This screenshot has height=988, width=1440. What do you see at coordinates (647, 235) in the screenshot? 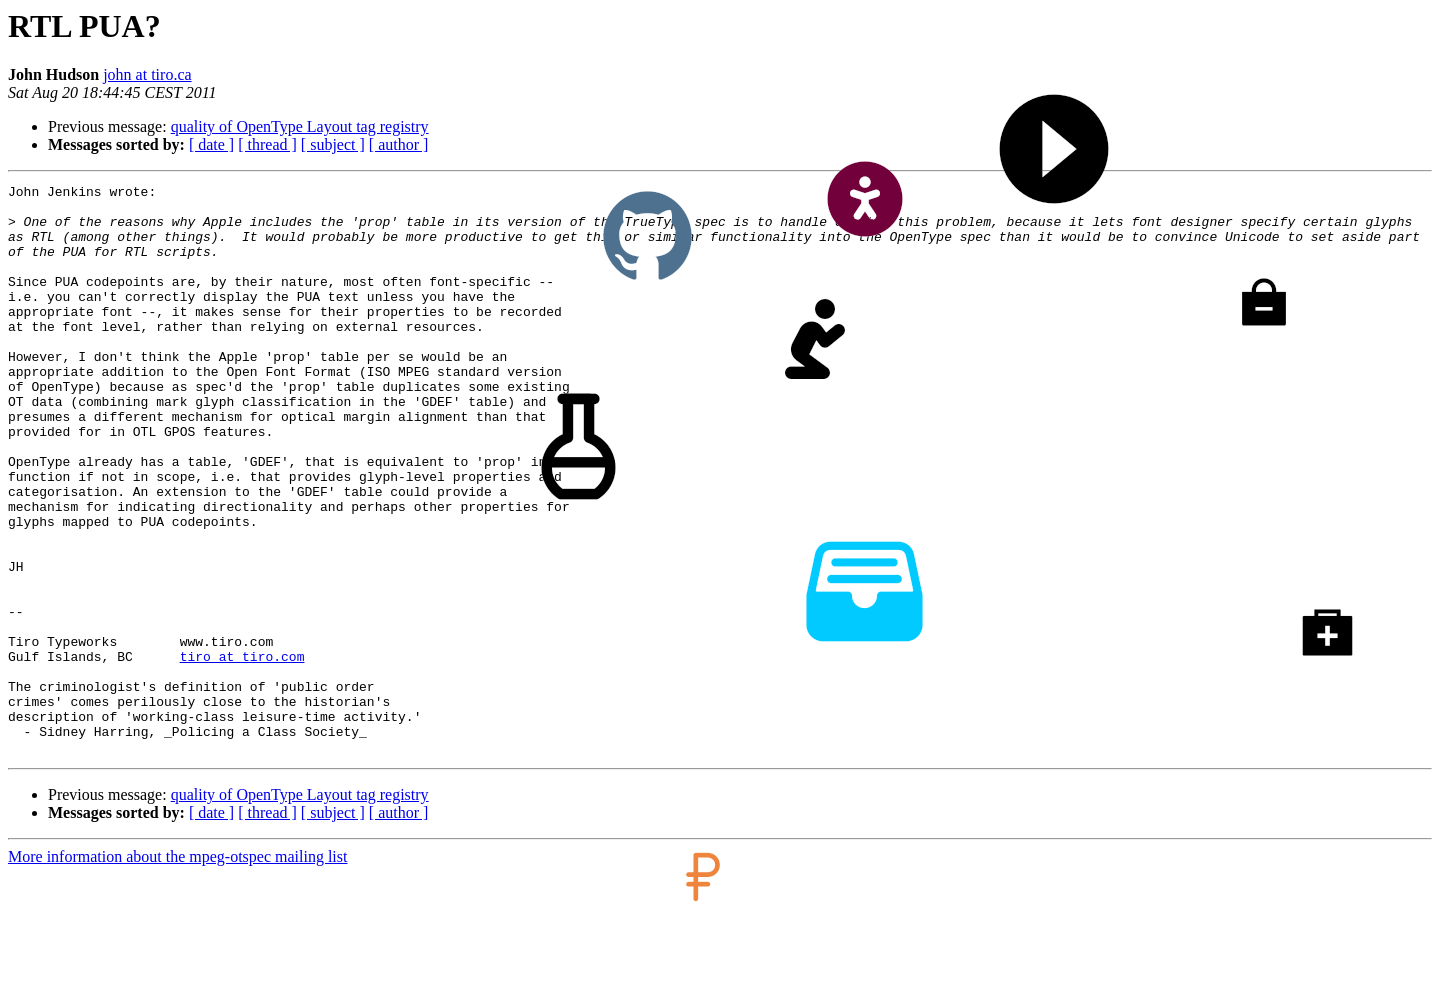
I see `view project on GitHub` at bounding box center [647, 235].